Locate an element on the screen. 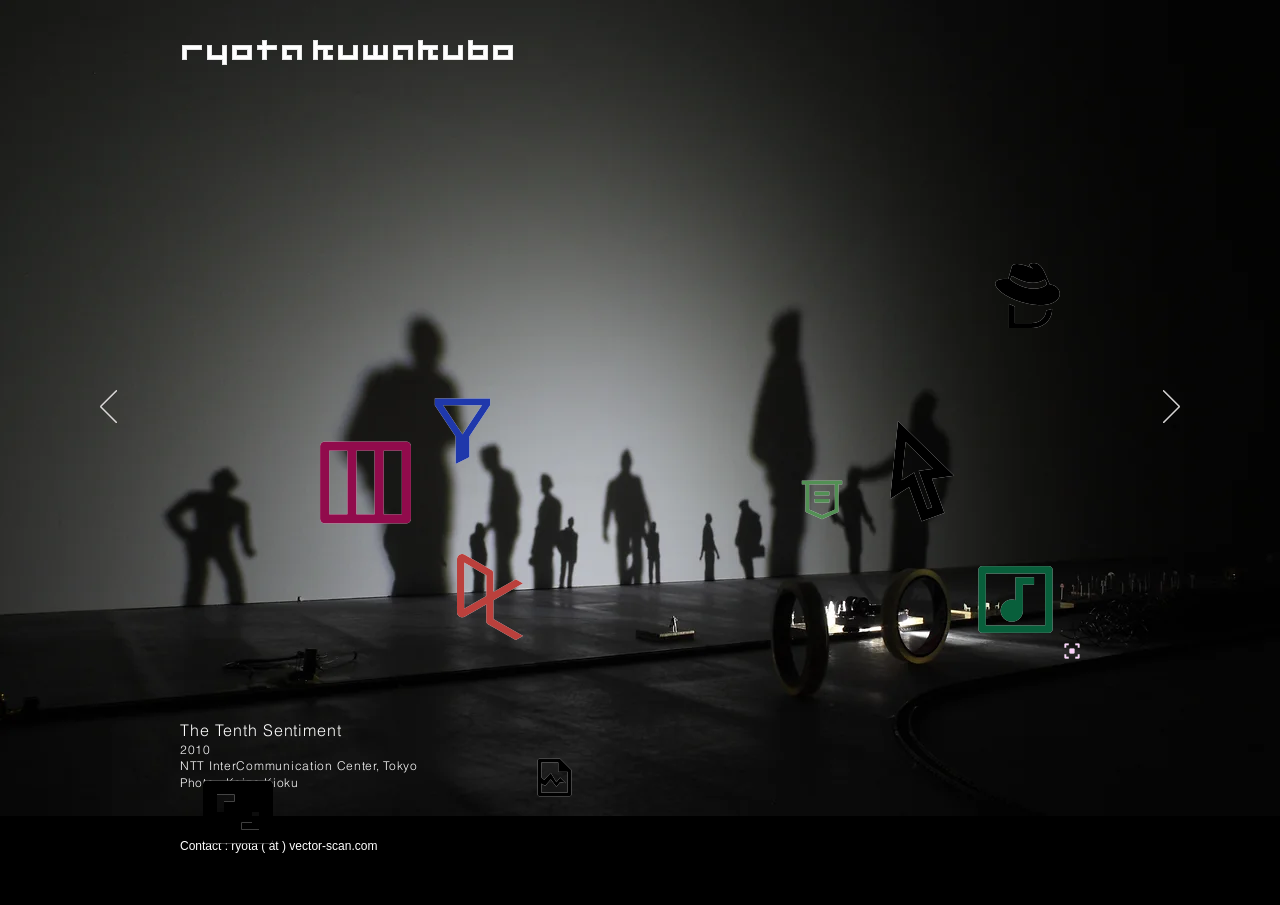 The image size is (1280, 905). cursor pointer indicating selection mode is located at coordinates (915, 471).